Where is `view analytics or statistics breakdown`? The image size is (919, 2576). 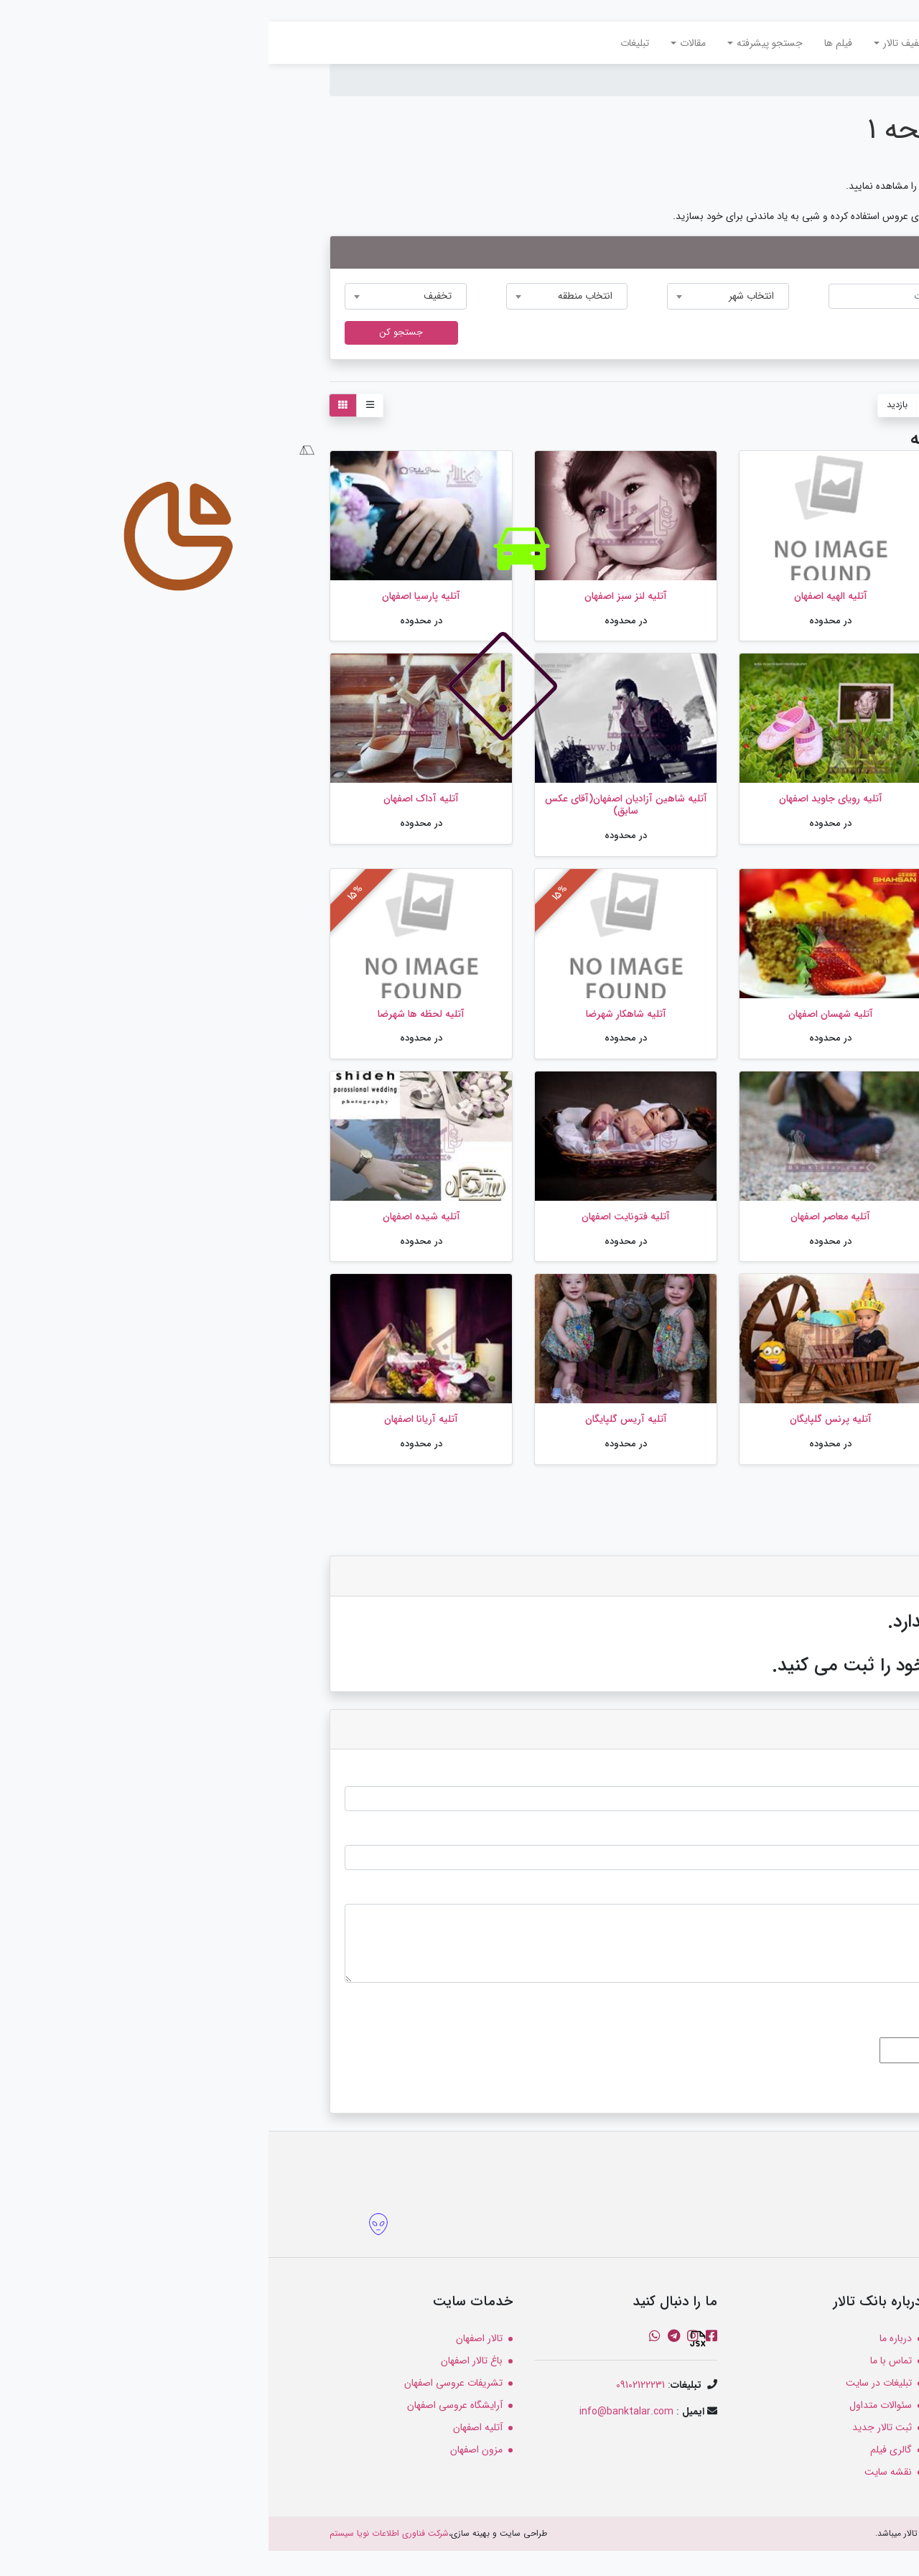
view analytics or statistics breakdown is located at coordinates (179, 536).